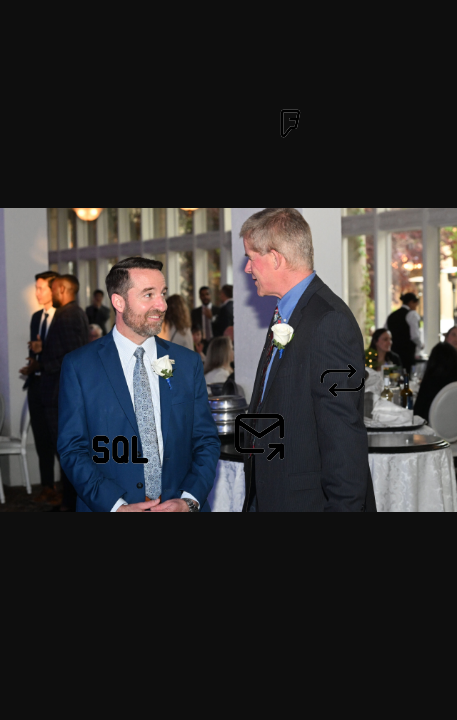 This screenshot has height=720, width=457. Describe the element at coordinates (259, 433) in the screenshot. I see `share this email with others` at that location.